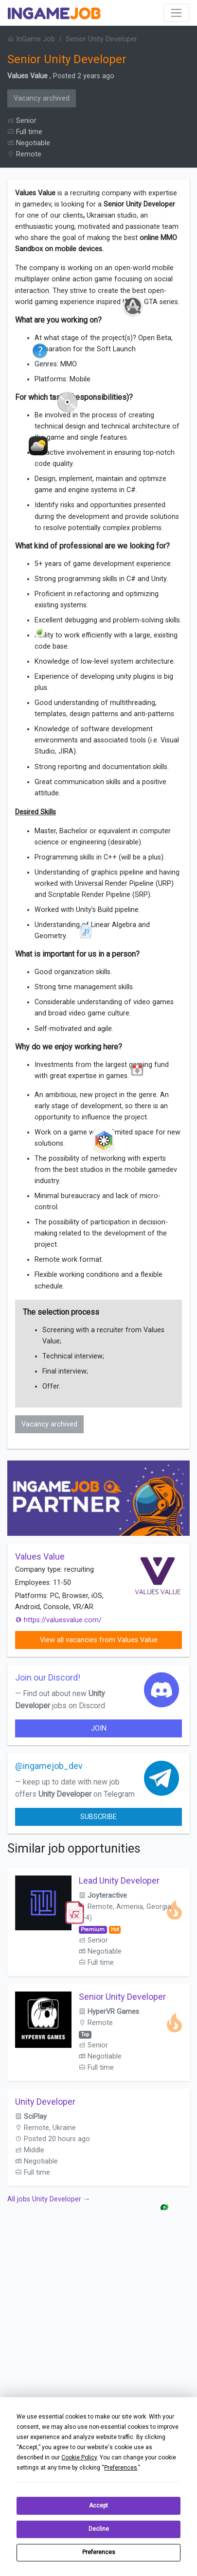 The width and height of the screenshot is (197, 2576). What do you see at coordinates (39, 632) in the screenshot?
I see `launch midori web browser` at bounding box center [39, 632].